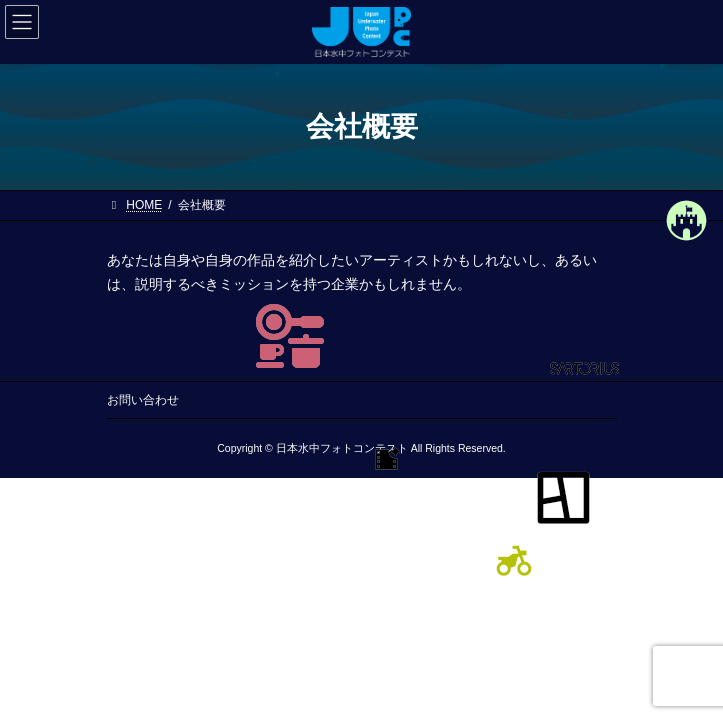 The height and width of the screenshot is (720, 723). What do you see at coordinates (563, 497) in the screenshot?
I see `create a photo collage` at bounding box center [563, 497].